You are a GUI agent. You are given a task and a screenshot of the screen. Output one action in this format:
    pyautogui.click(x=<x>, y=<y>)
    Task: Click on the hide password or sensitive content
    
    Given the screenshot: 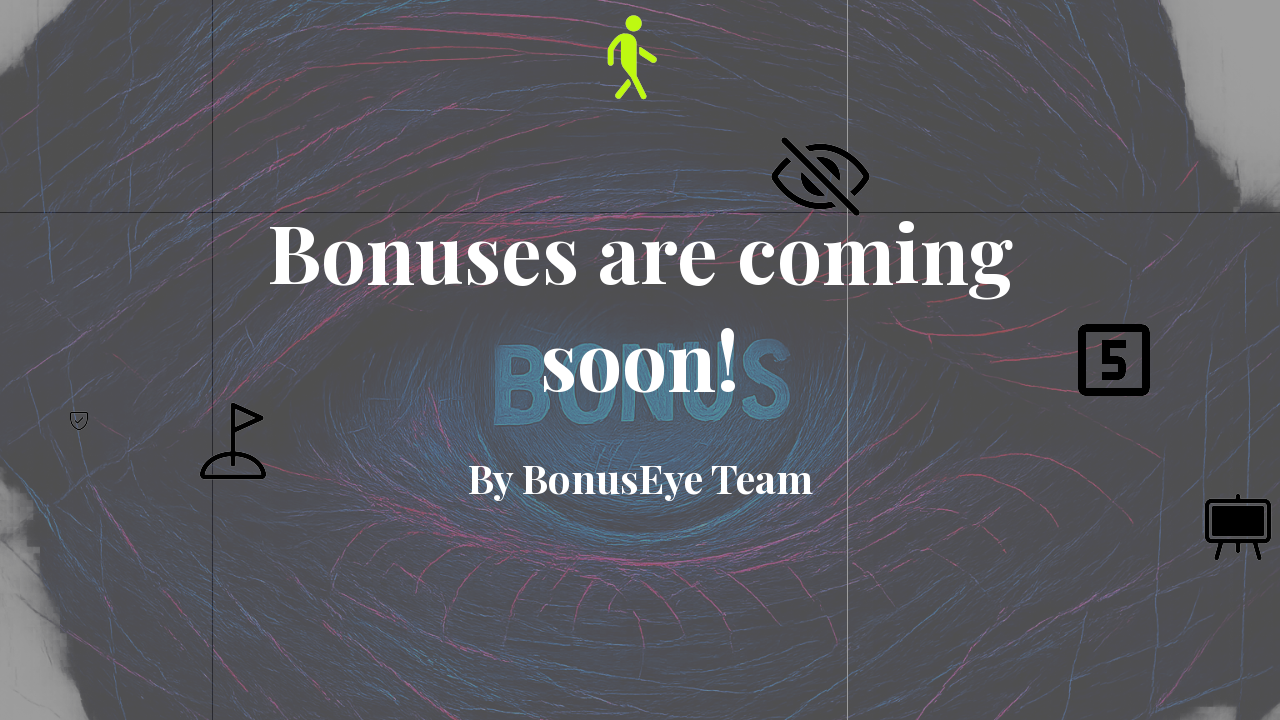 What is the action you would take?
    pyautogui.click(x=820, y=176)
    